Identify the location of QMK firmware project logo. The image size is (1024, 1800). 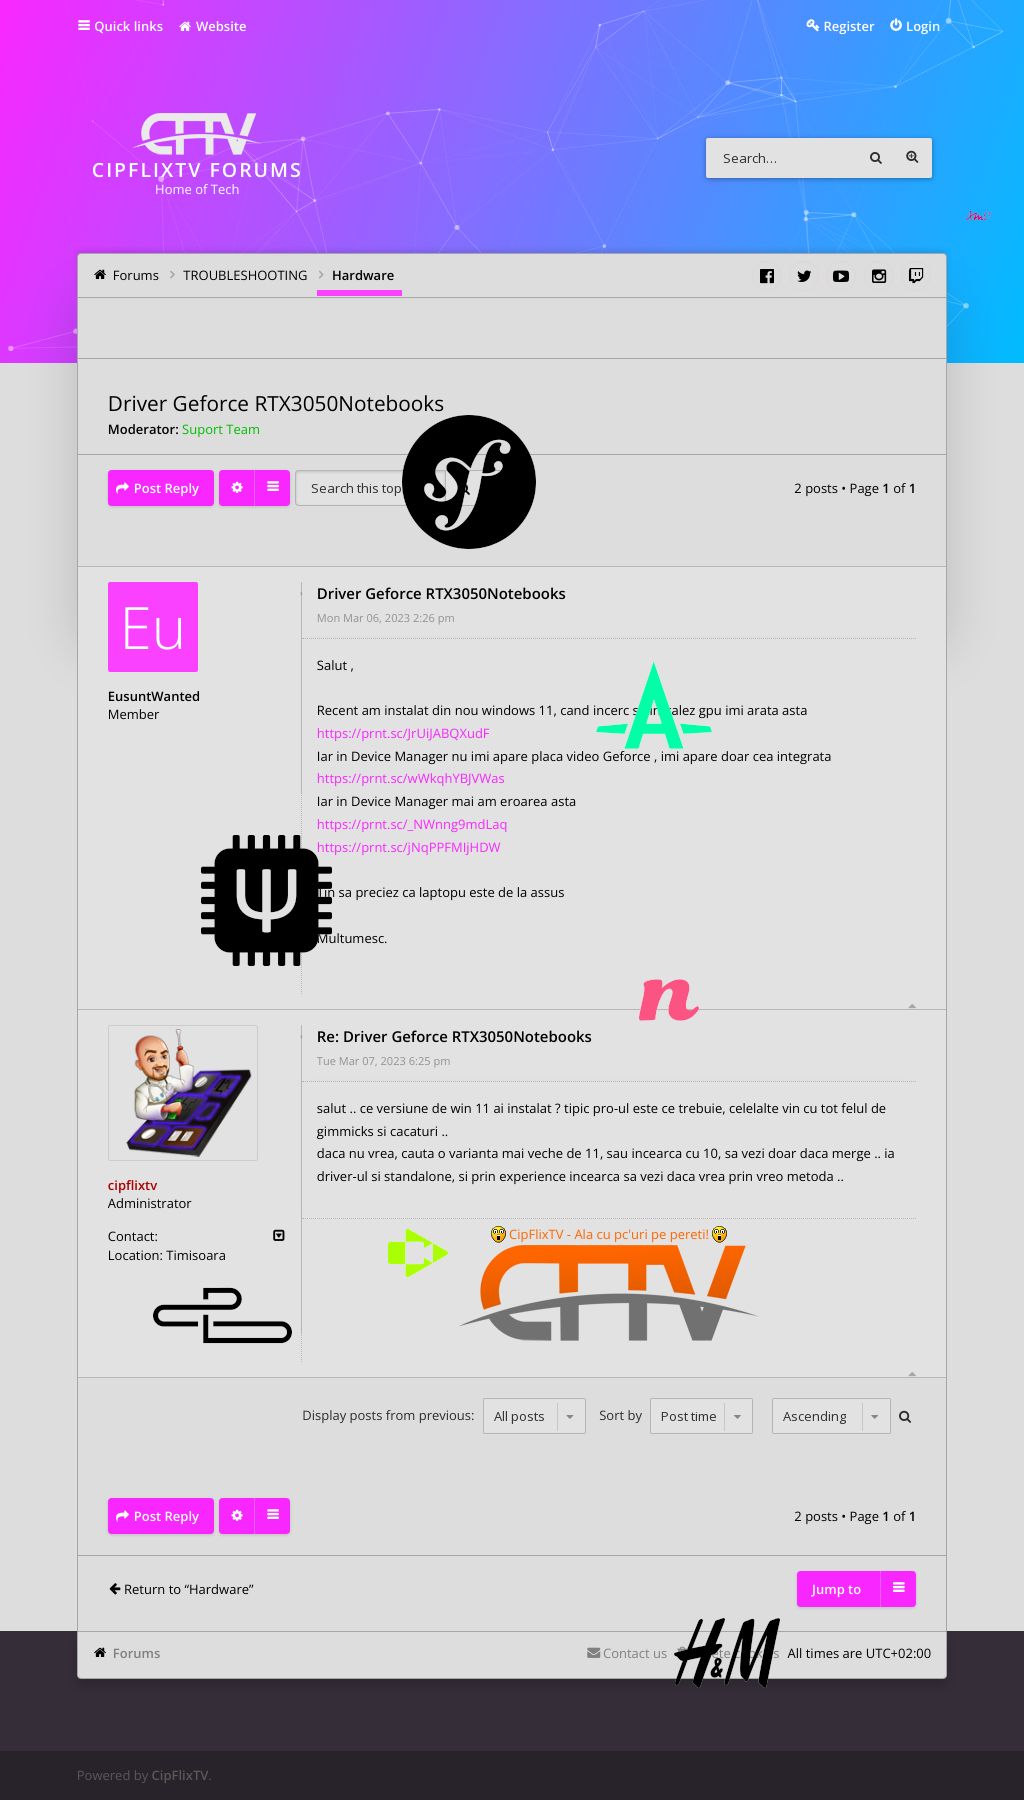
(266, 900).